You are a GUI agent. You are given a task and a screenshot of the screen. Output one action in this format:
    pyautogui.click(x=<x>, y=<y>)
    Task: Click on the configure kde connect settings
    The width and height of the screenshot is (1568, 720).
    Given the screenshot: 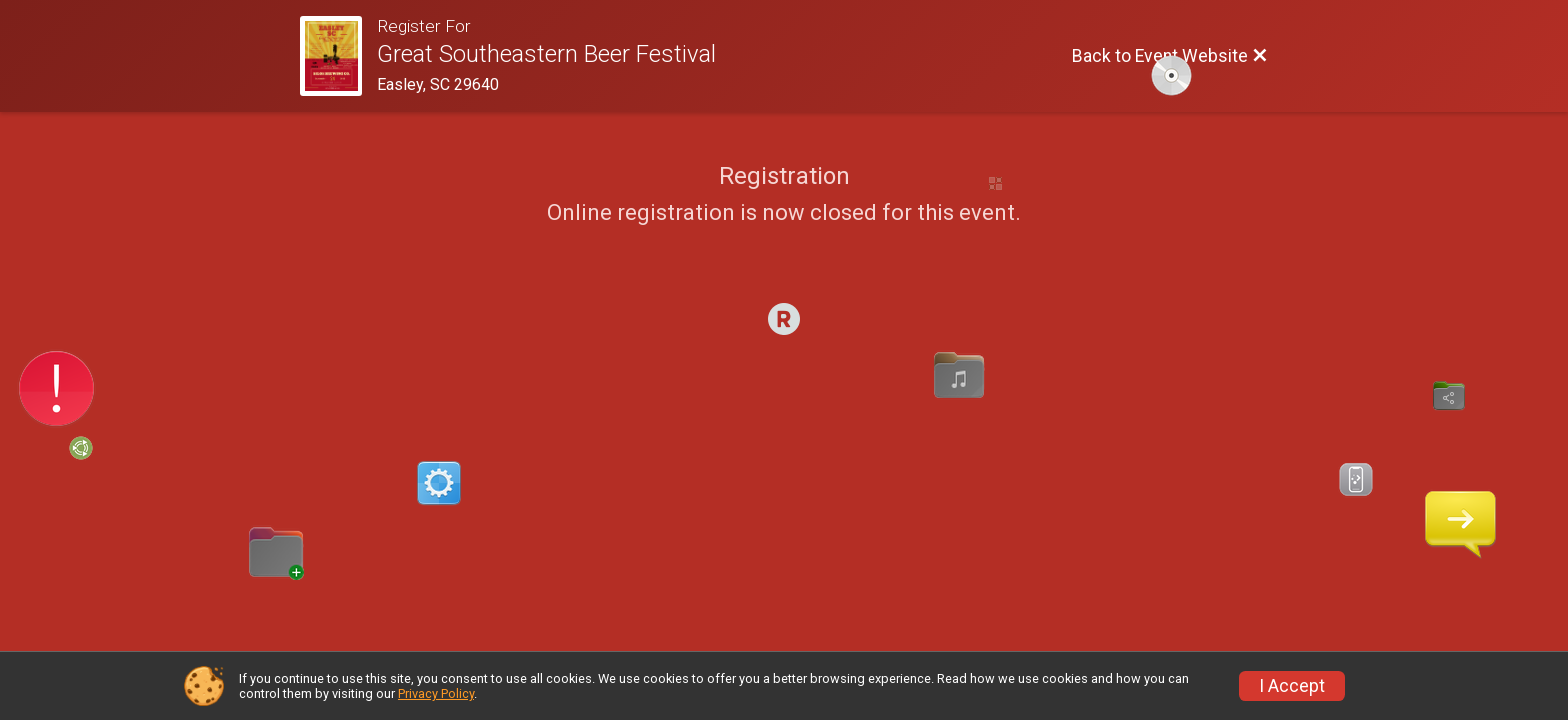 What is the action you would take?
    pyautogui.click(x=1356, y=480)
    